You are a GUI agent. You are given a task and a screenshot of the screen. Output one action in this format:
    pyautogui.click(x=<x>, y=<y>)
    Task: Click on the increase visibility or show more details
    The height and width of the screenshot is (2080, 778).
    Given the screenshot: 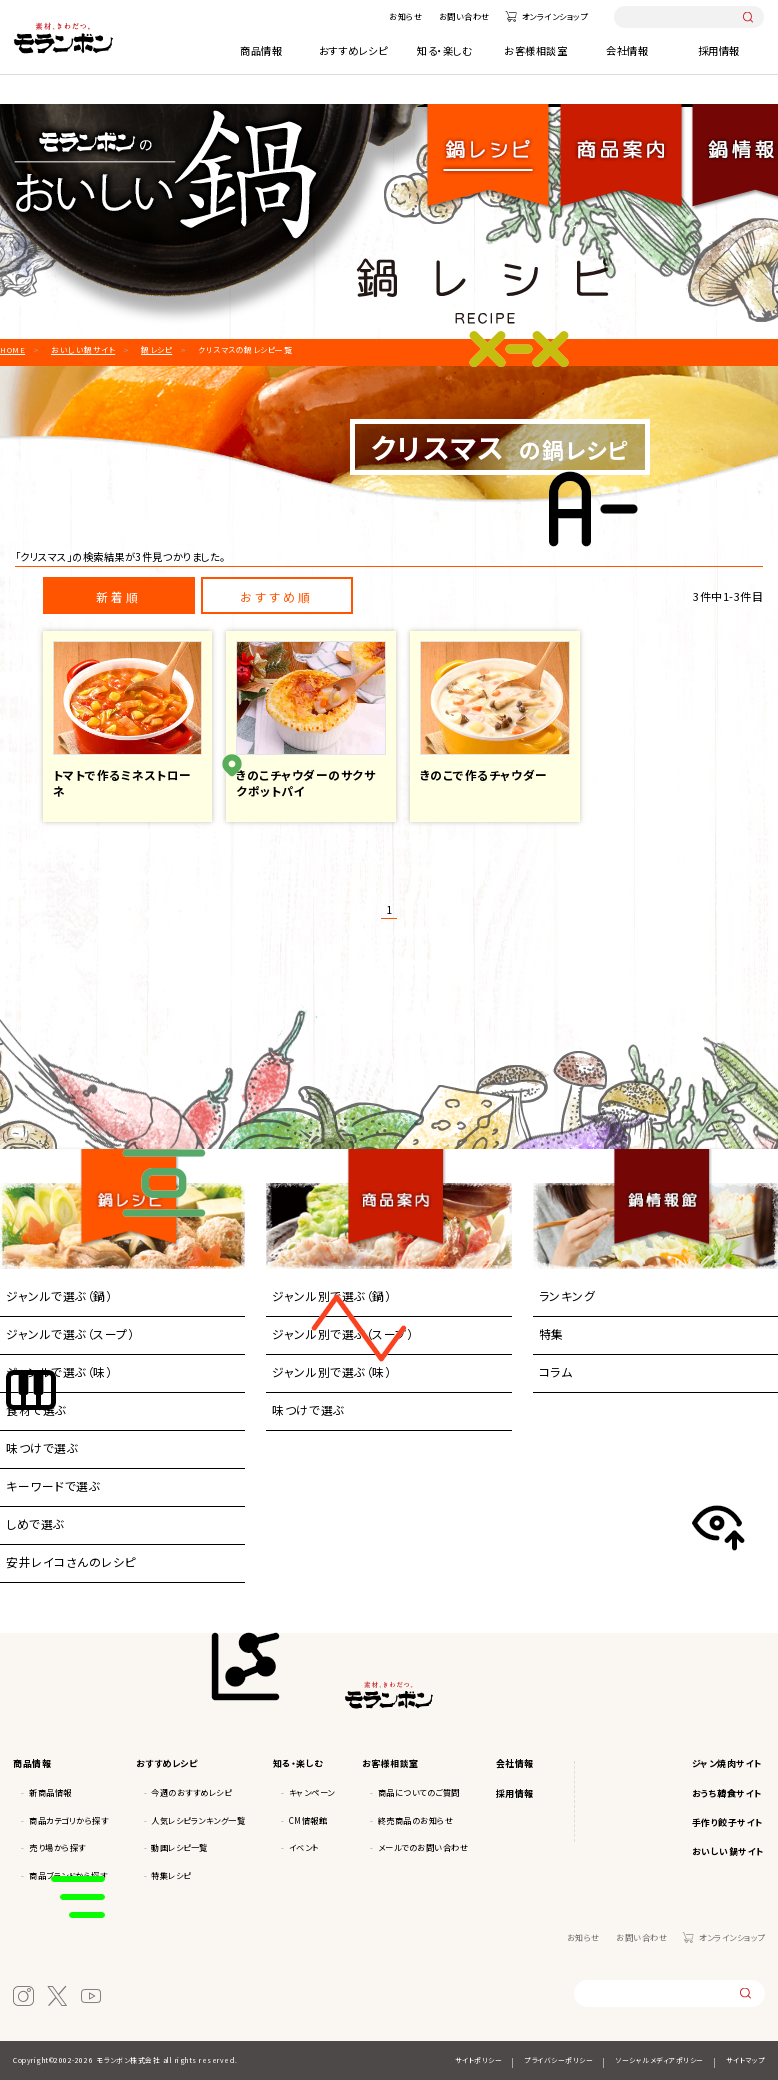 What is the action you would take?
    pyautogui.click(x=717, y=1523)
    